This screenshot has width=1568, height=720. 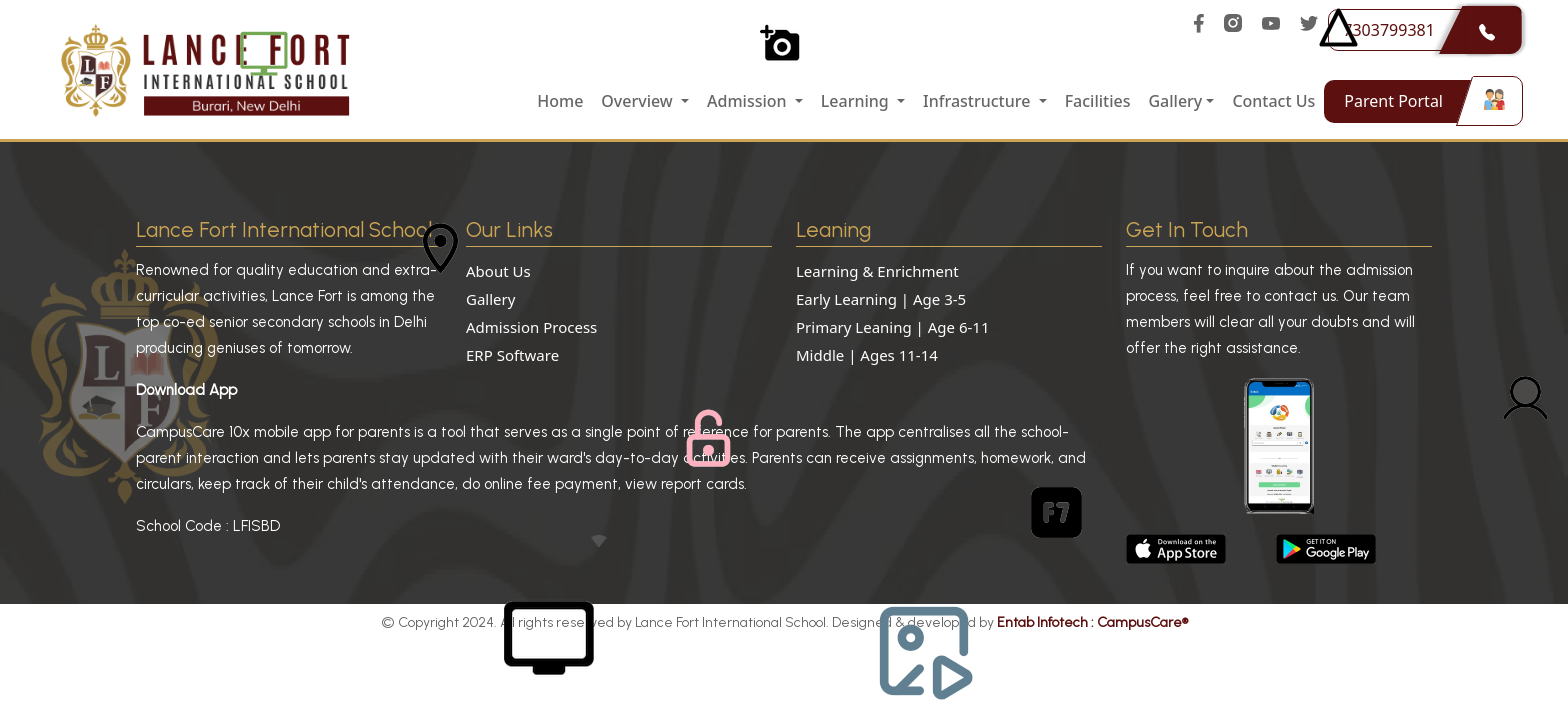 What do you see at coordinates (708, 439) in the screenshot?
I see `unlocked or unsecured state` at bounding box center [708, 439].